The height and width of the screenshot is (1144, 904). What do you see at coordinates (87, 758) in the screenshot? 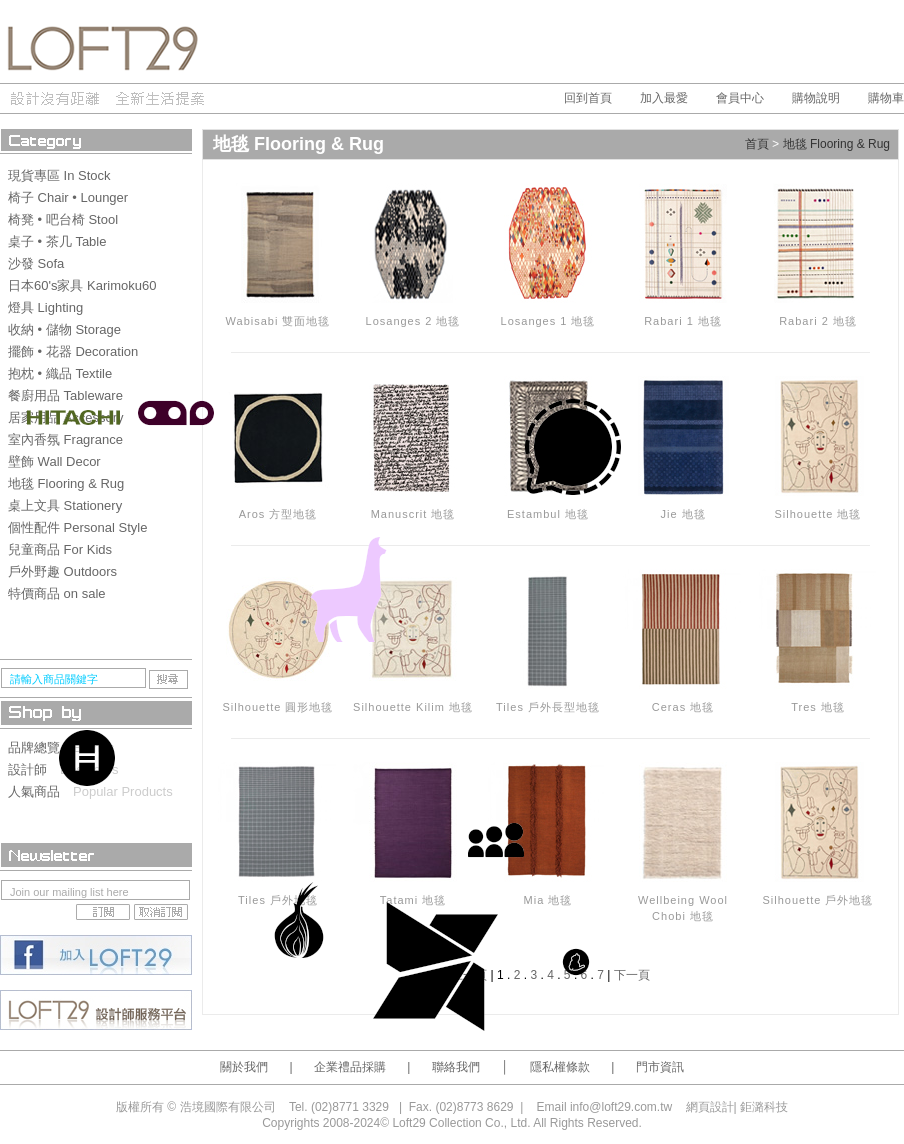
I see `hedera hashgraph platform logo` at bounding box center [87, 758].